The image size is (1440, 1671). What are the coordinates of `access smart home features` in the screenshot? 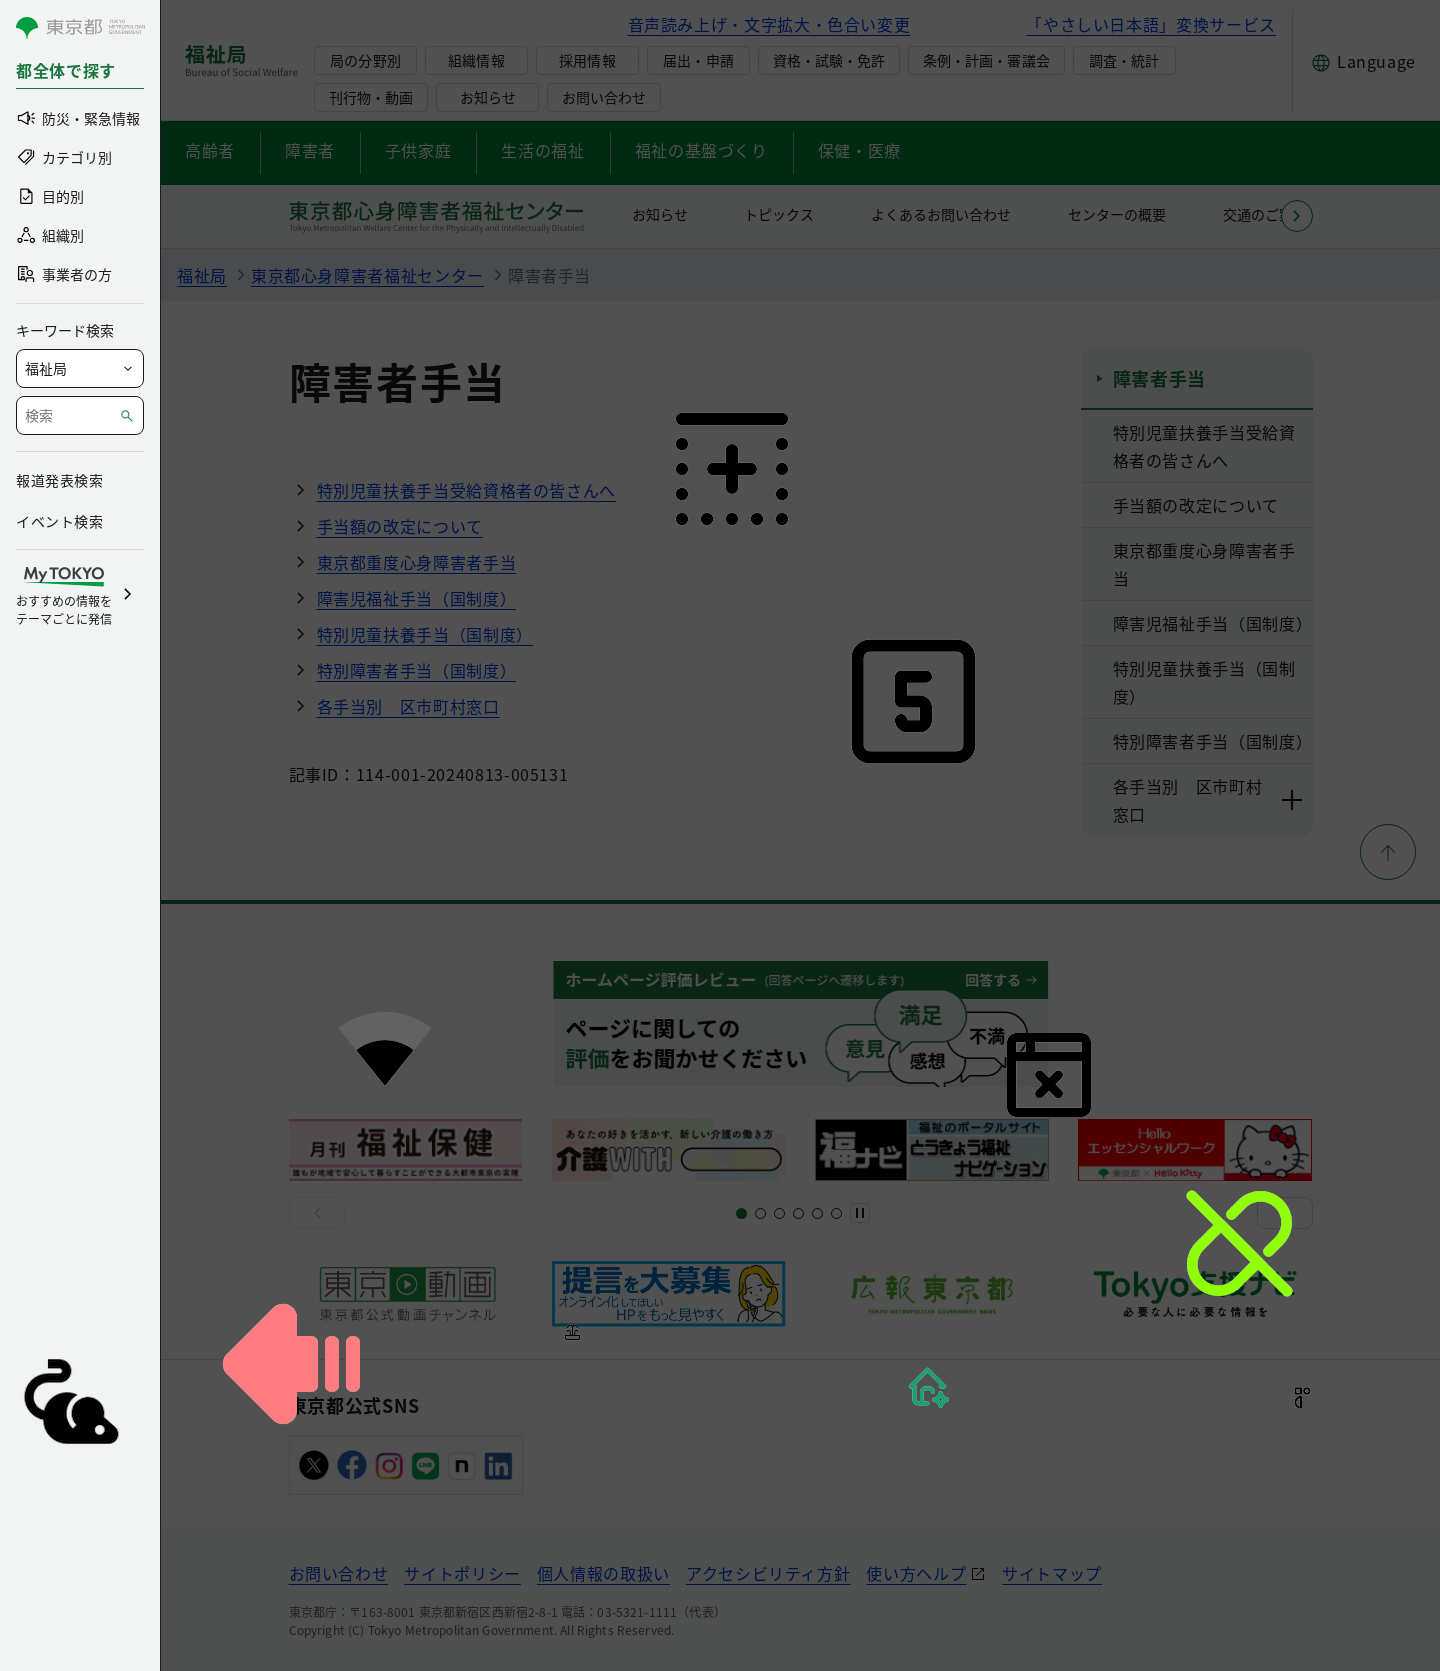 It's located at (927, 1386).